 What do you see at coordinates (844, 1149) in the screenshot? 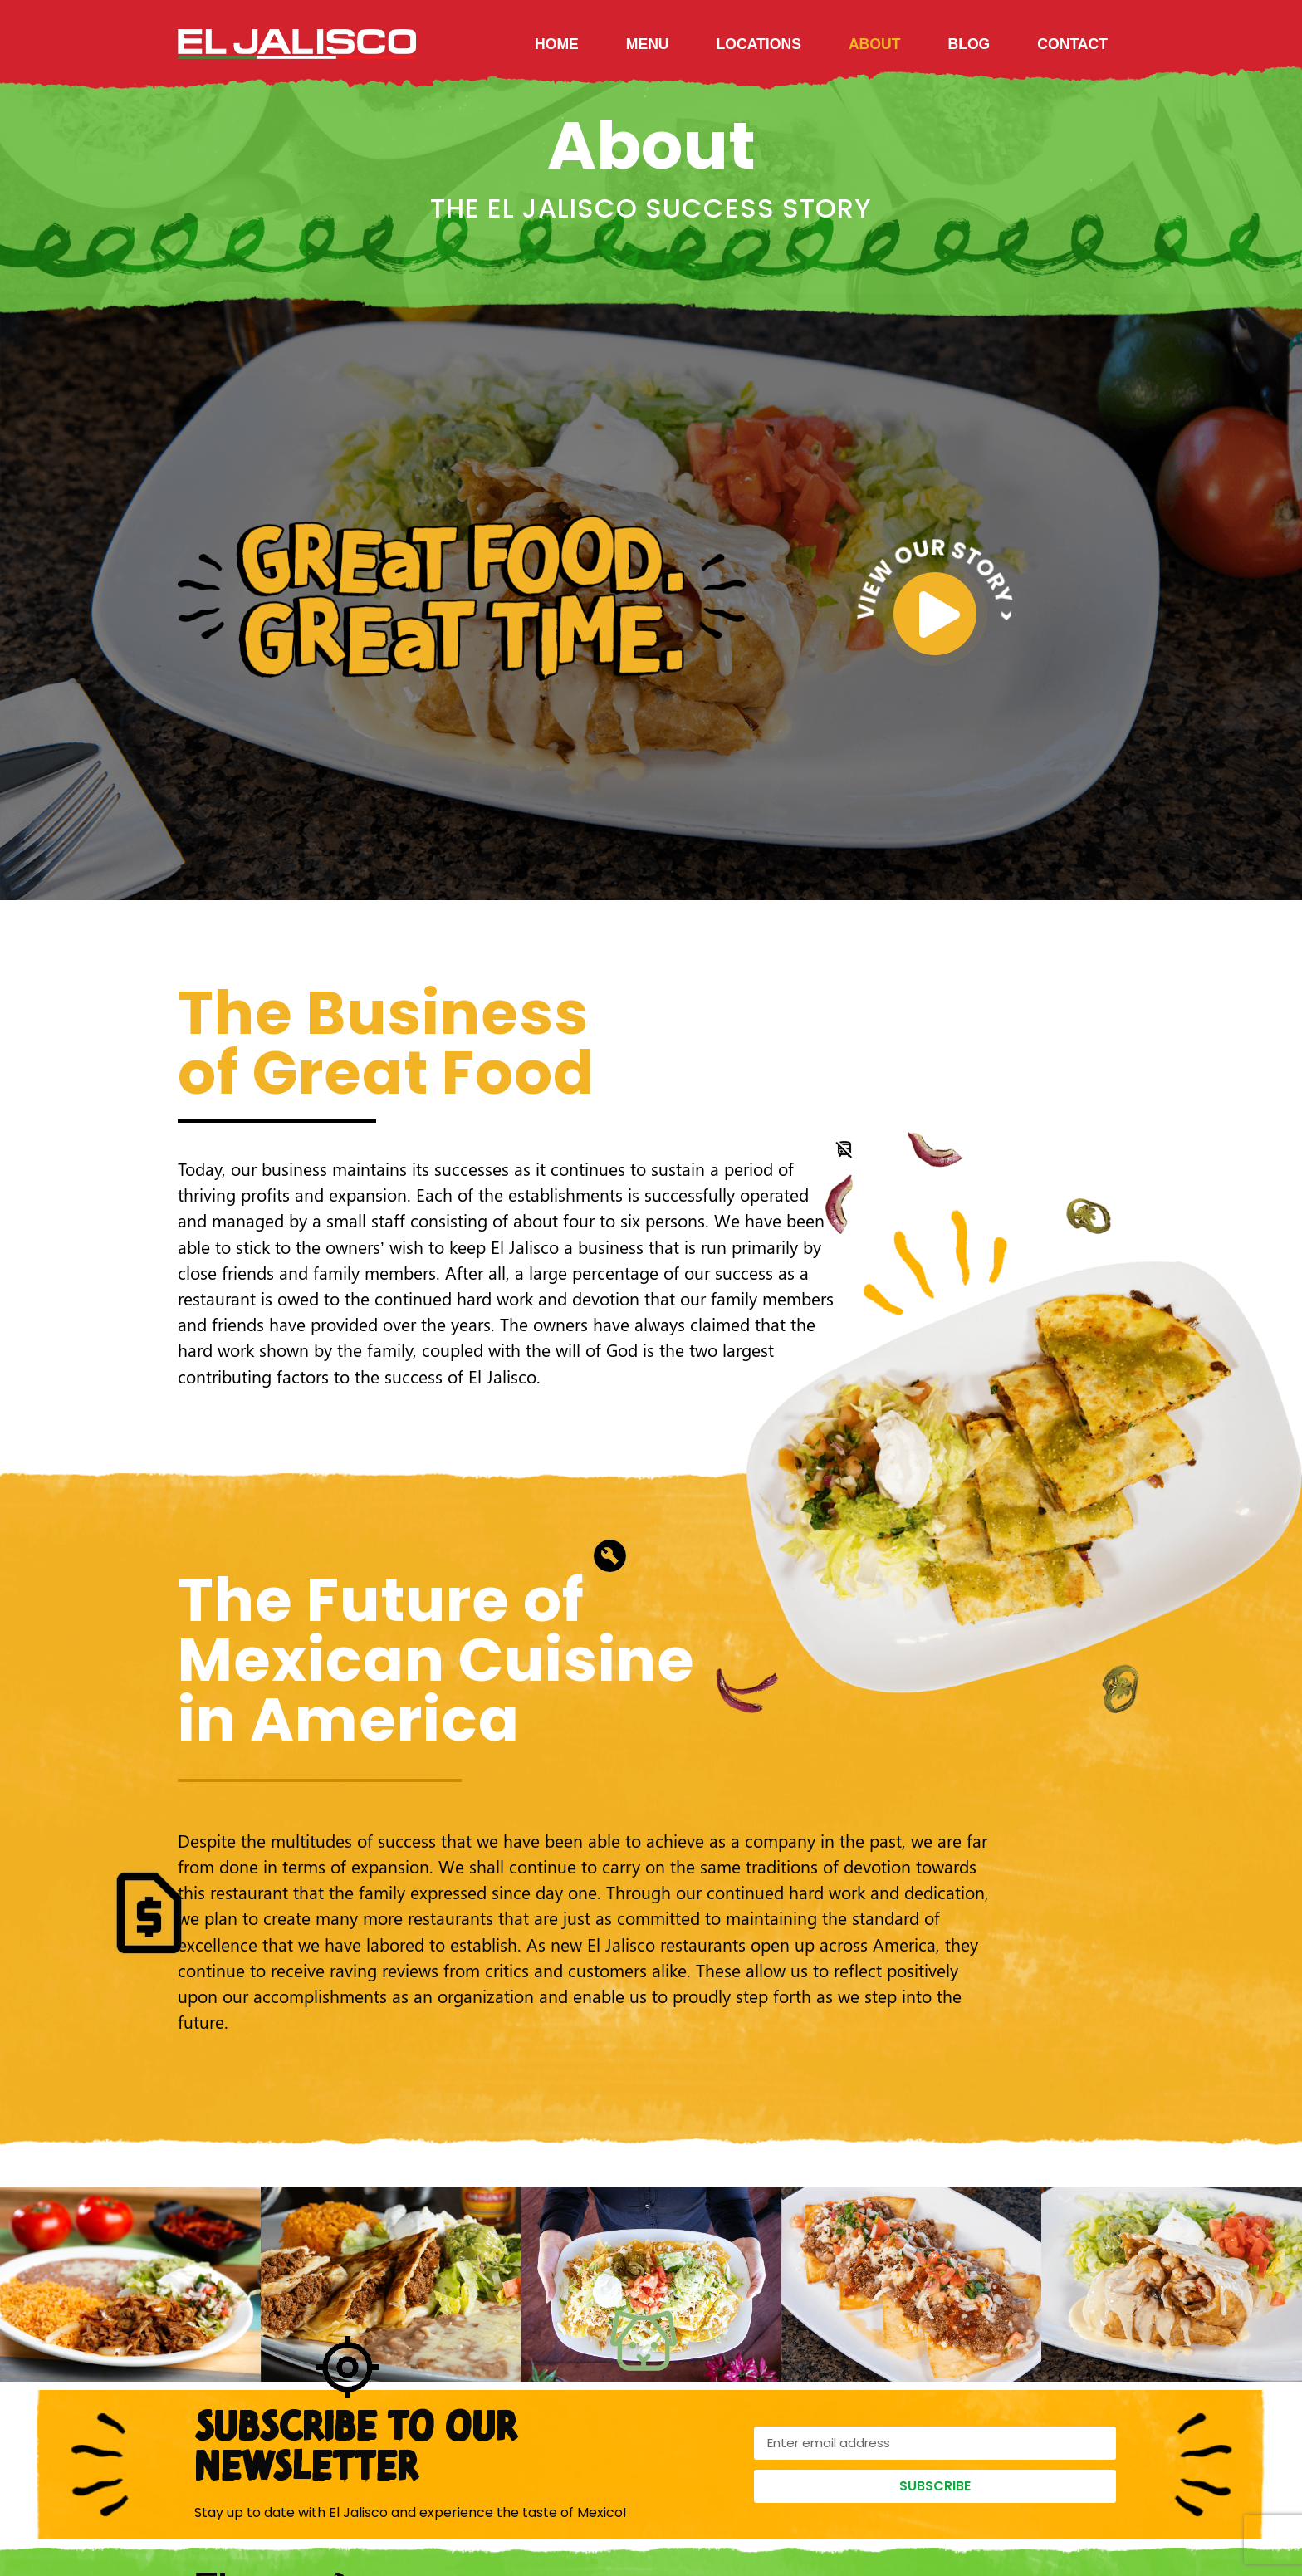
I see `indicates transfers are not available at this stop` at bounding box center [844, 1149].